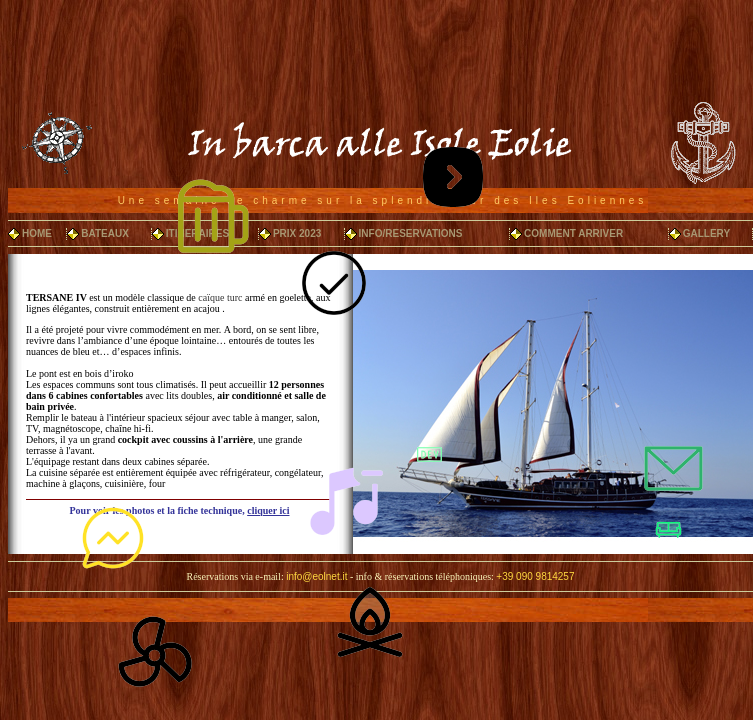 Image resolution: width=753 pixels, height=720 pixels. I want to click on browse nearby bars or breweries, so click(209, 219).